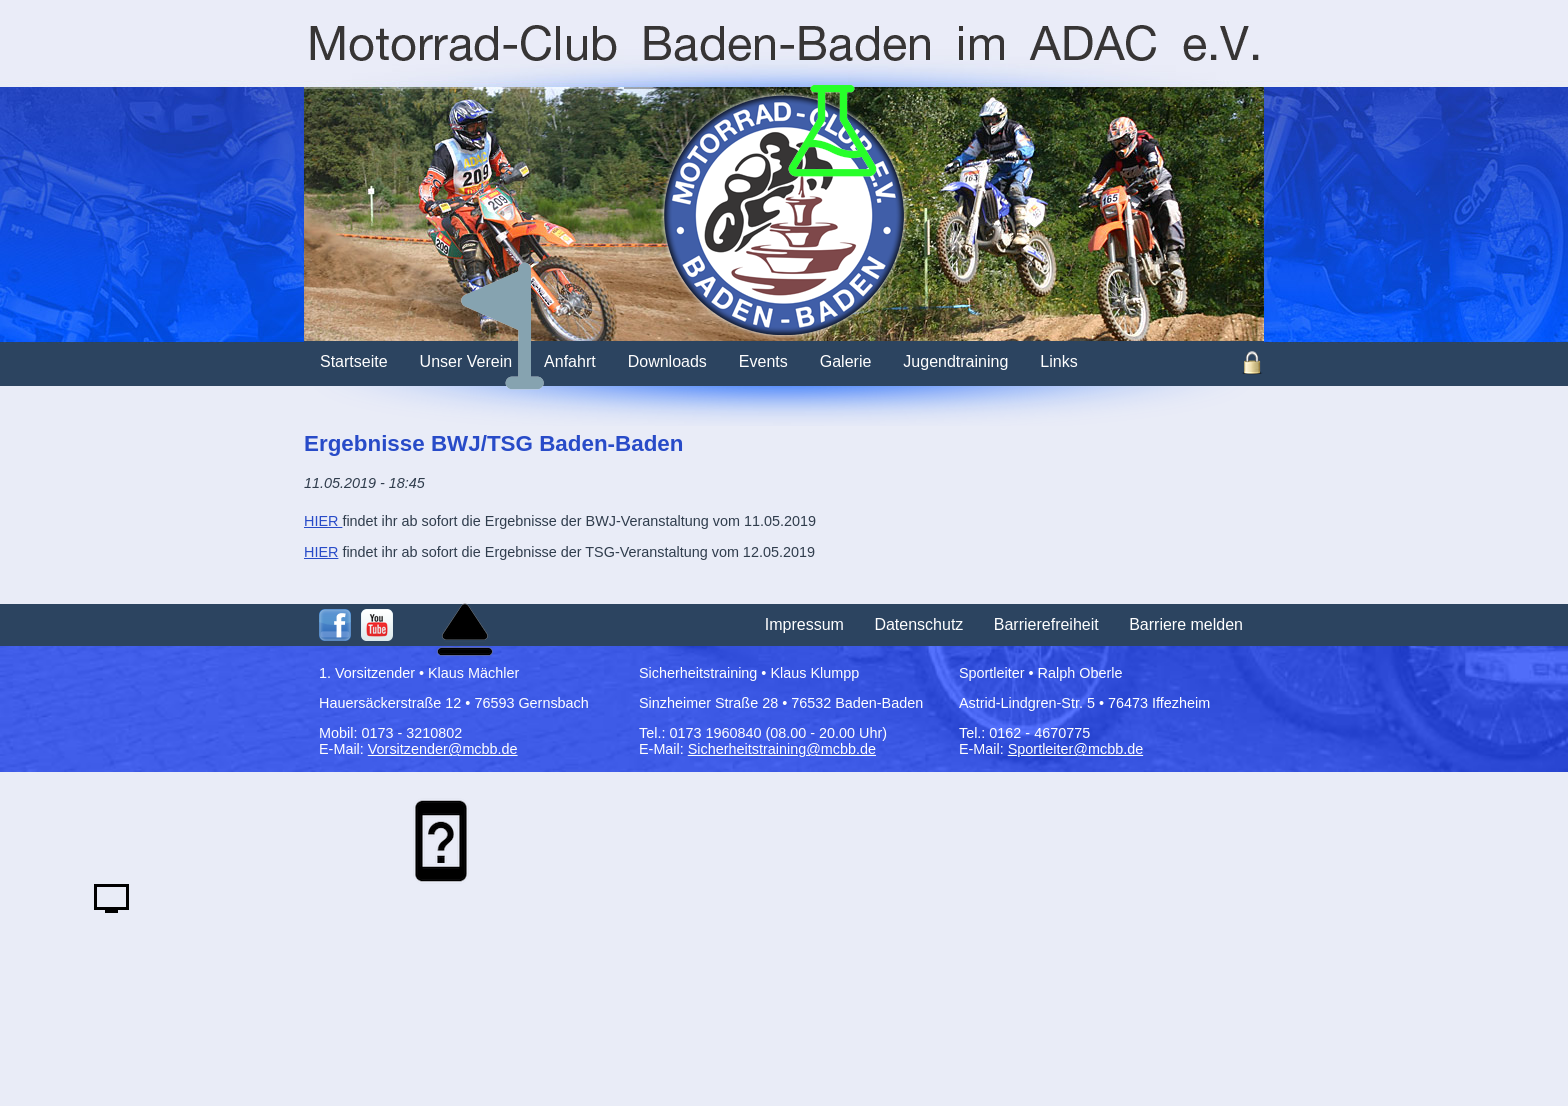 Image resolution: width=1568 pixels, height=1106 pixels. What do you see at coordinates (111, 898) in the screenshot?
I see `access tv or display settings` at bounding box center [111, 898].